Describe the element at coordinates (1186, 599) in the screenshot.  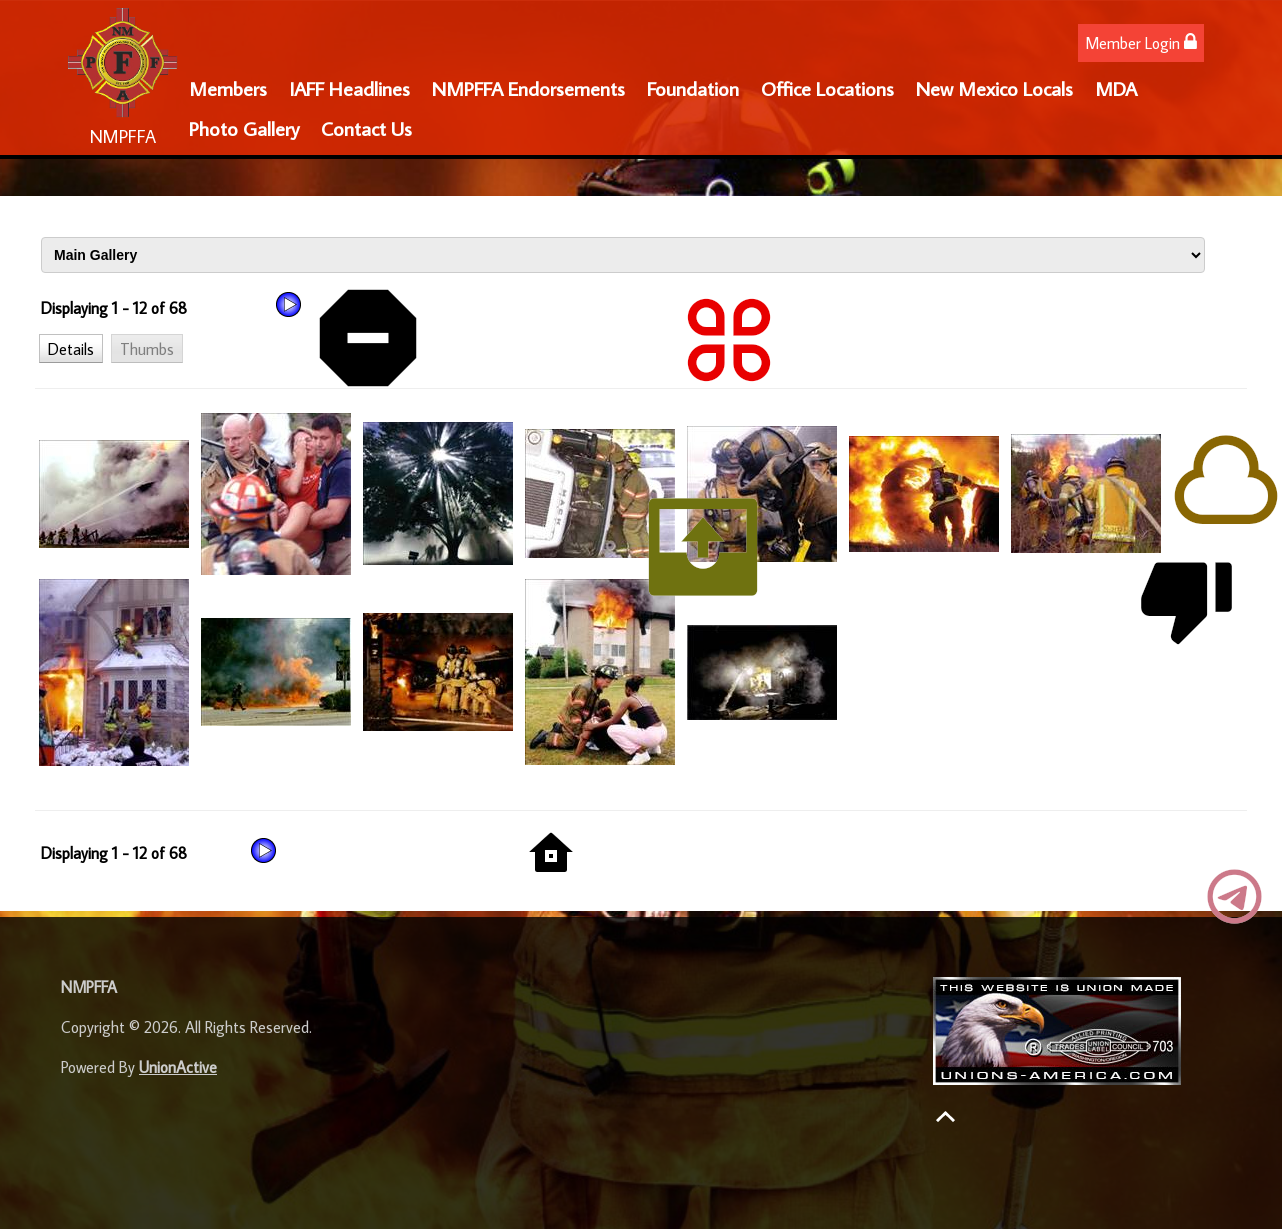
I see `dislike or downvote content` at that location.